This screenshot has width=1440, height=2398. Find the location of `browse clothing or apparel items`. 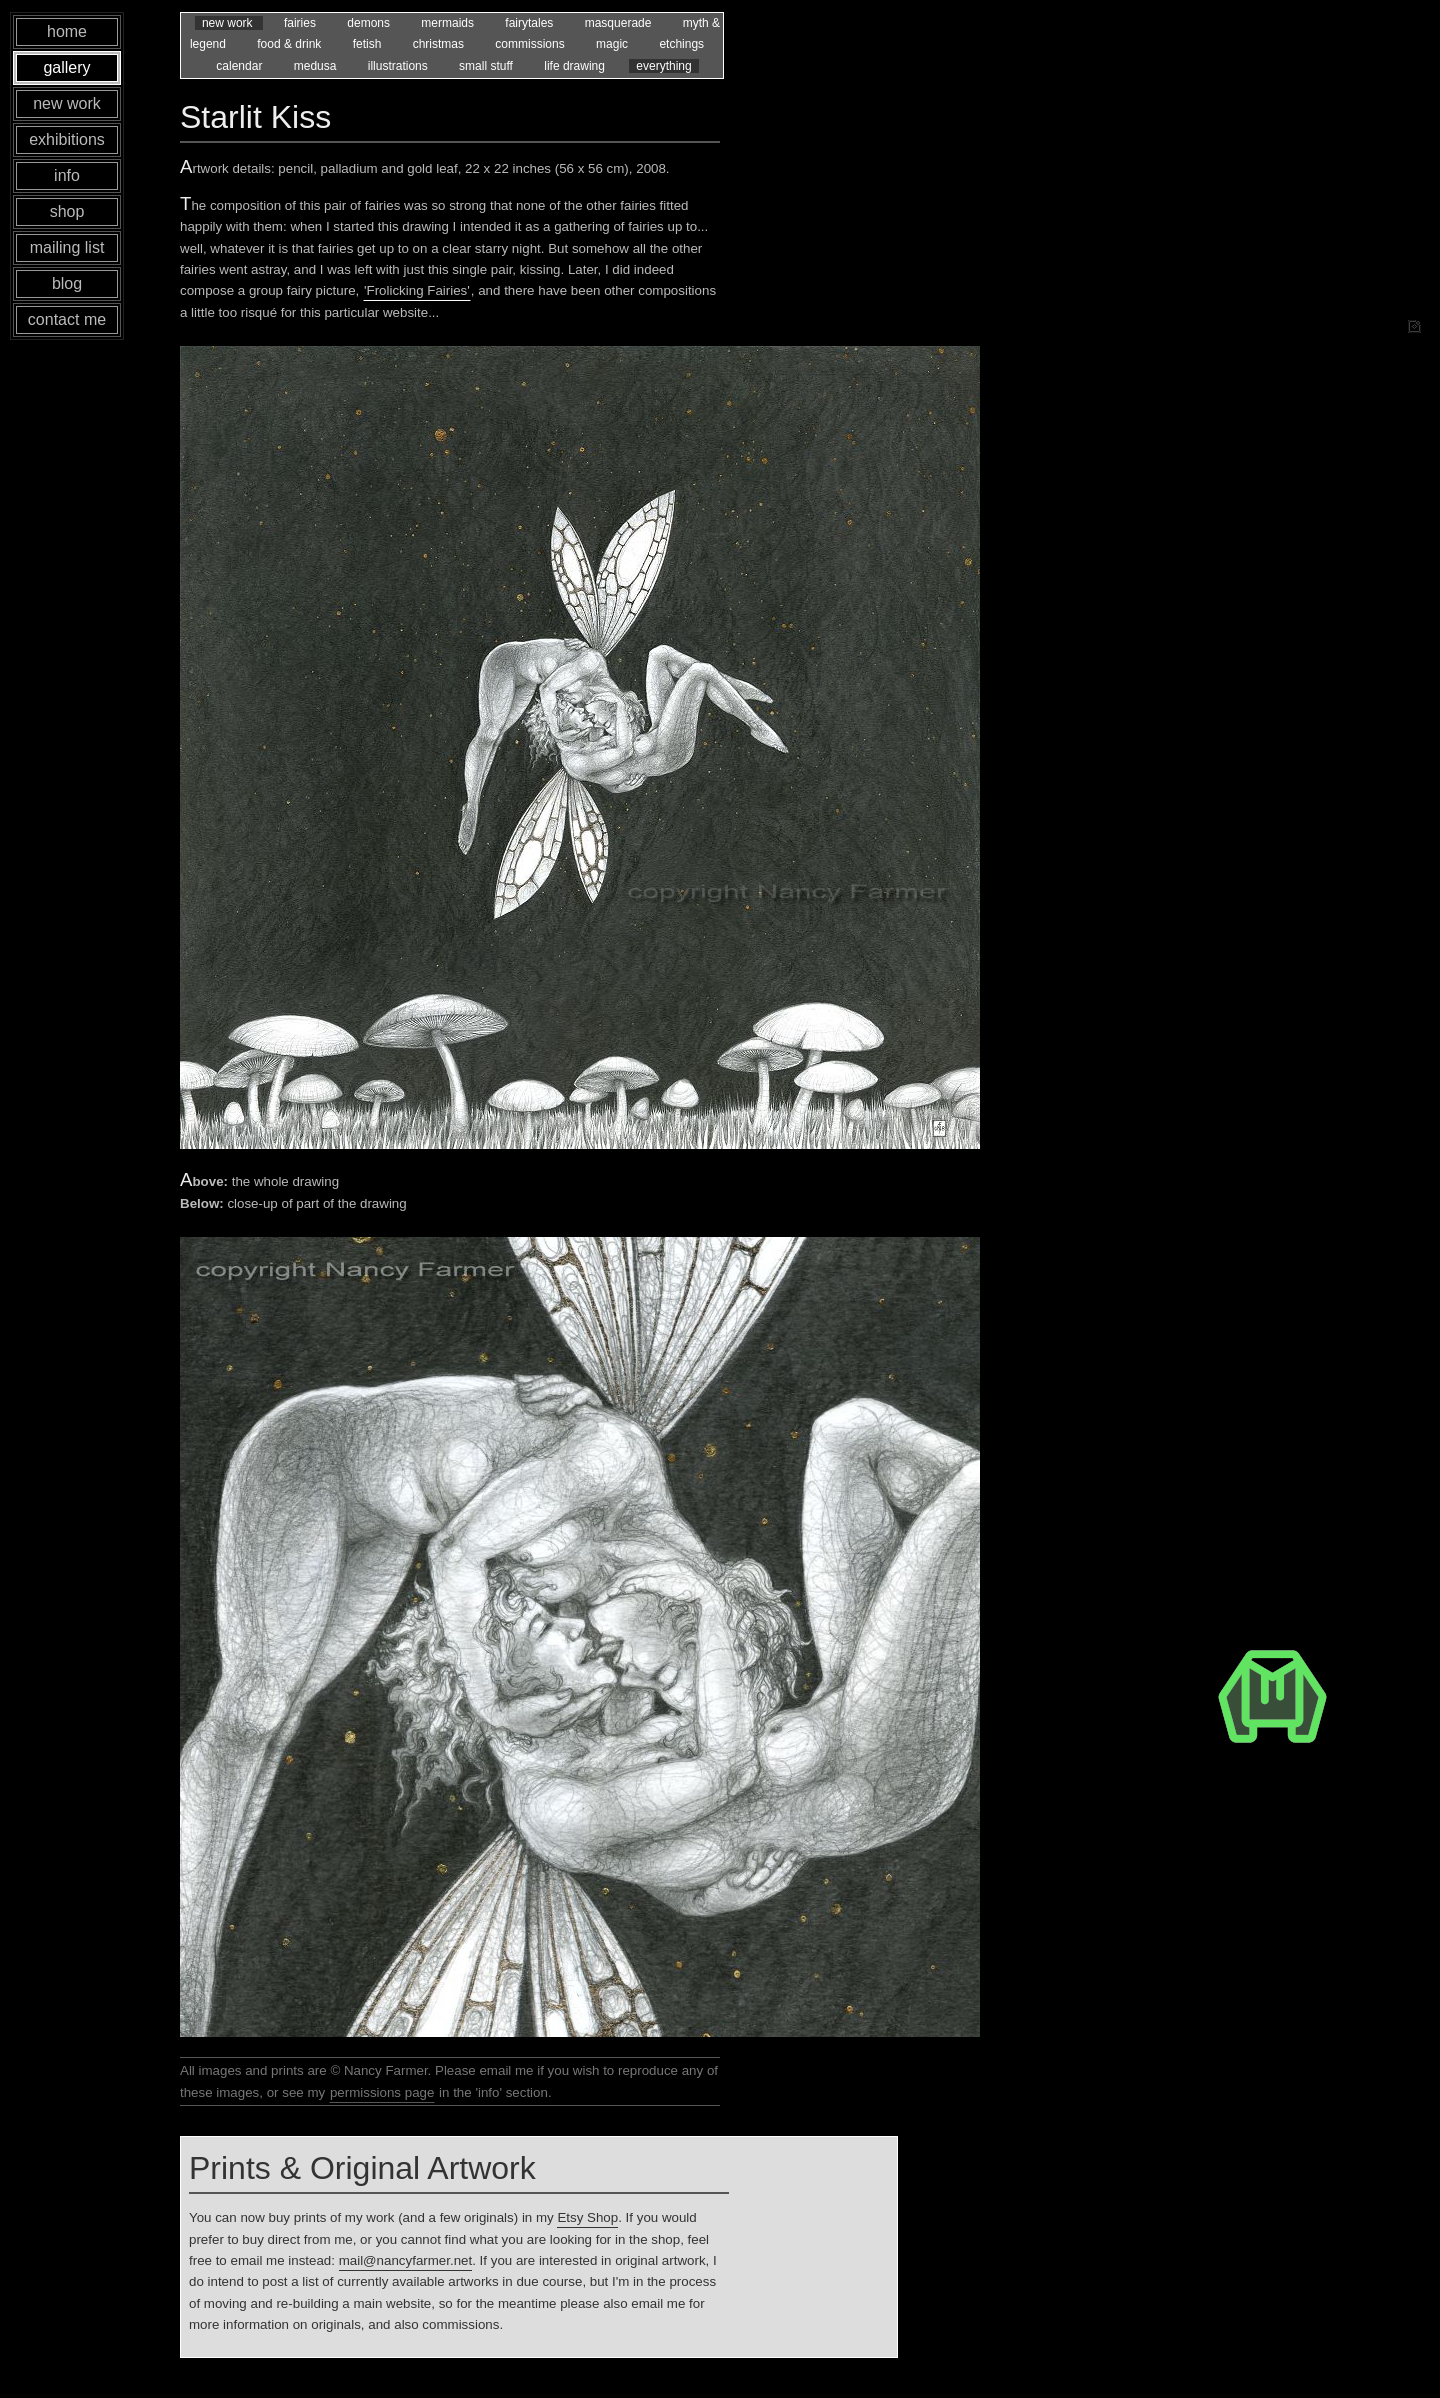

browse clothing or apparel items is located at coordinates (1272, 1696).